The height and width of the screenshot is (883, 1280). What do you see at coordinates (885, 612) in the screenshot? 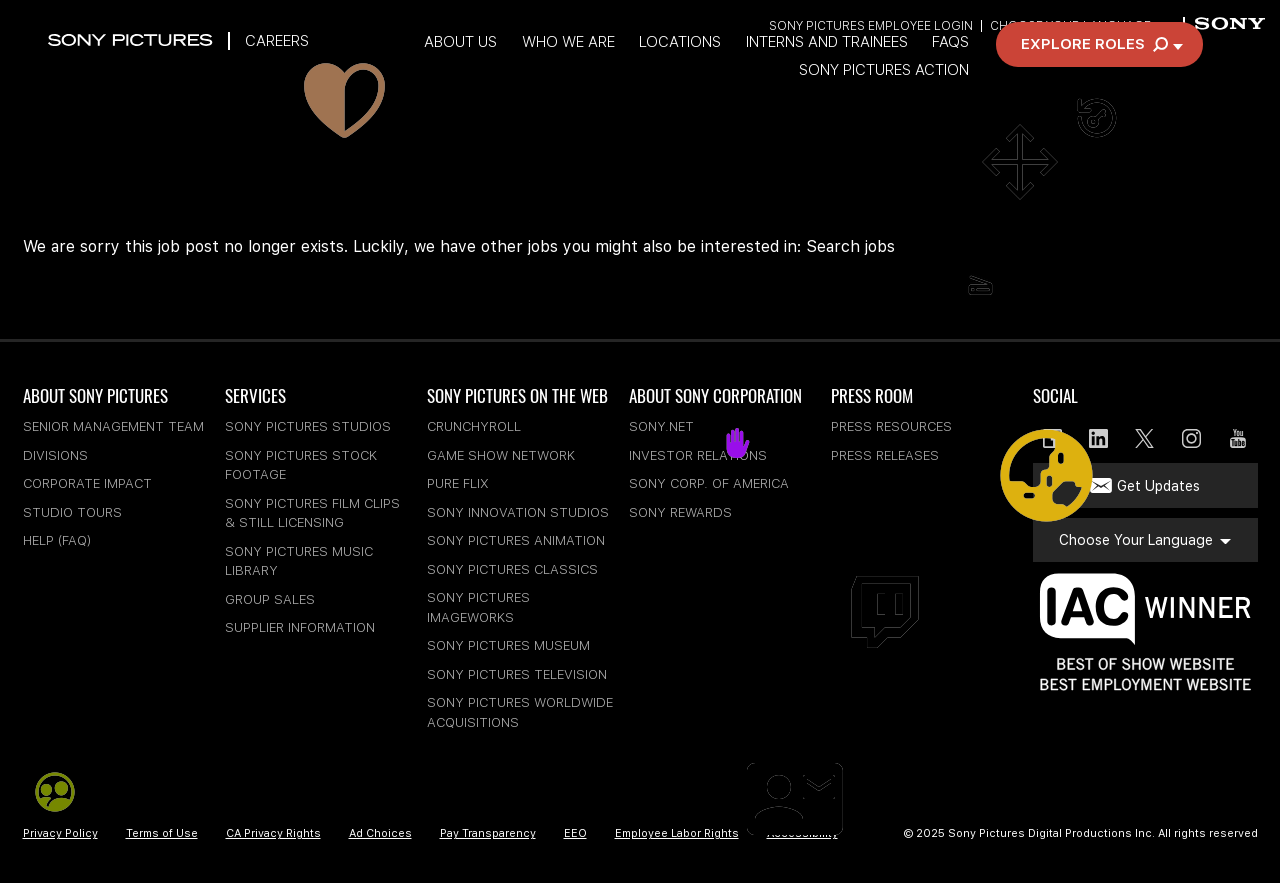
I see `open Twitch app` at bounding box center [885, 612].